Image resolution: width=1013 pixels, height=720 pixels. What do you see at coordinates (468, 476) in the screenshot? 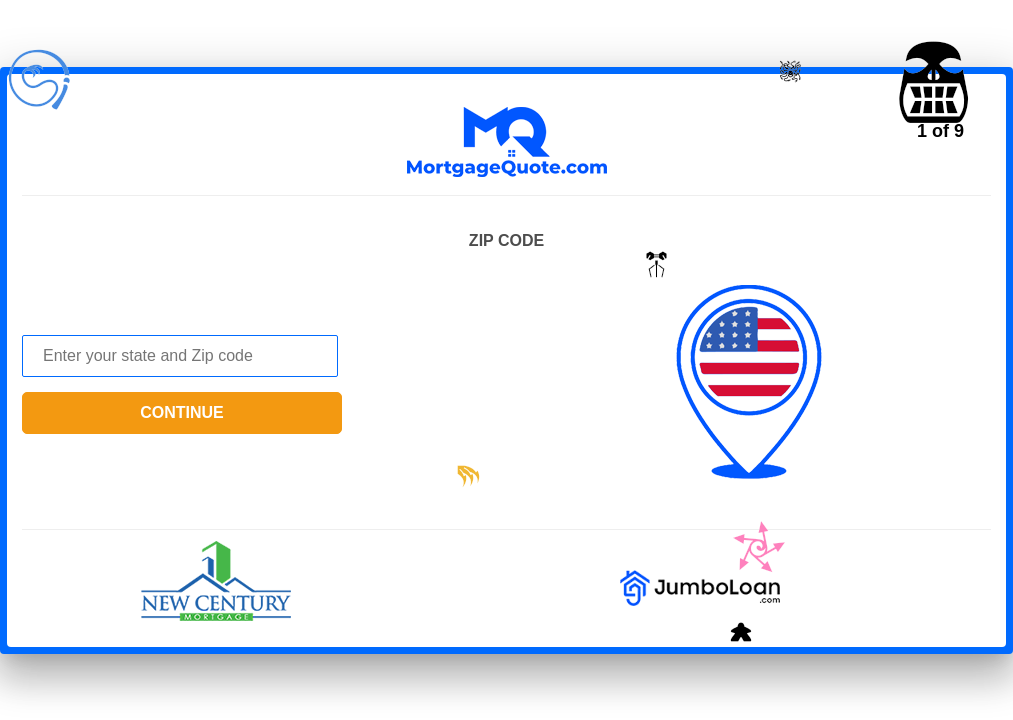
I see `select barbed nails ability or attack` at bounding box center [468, 476].